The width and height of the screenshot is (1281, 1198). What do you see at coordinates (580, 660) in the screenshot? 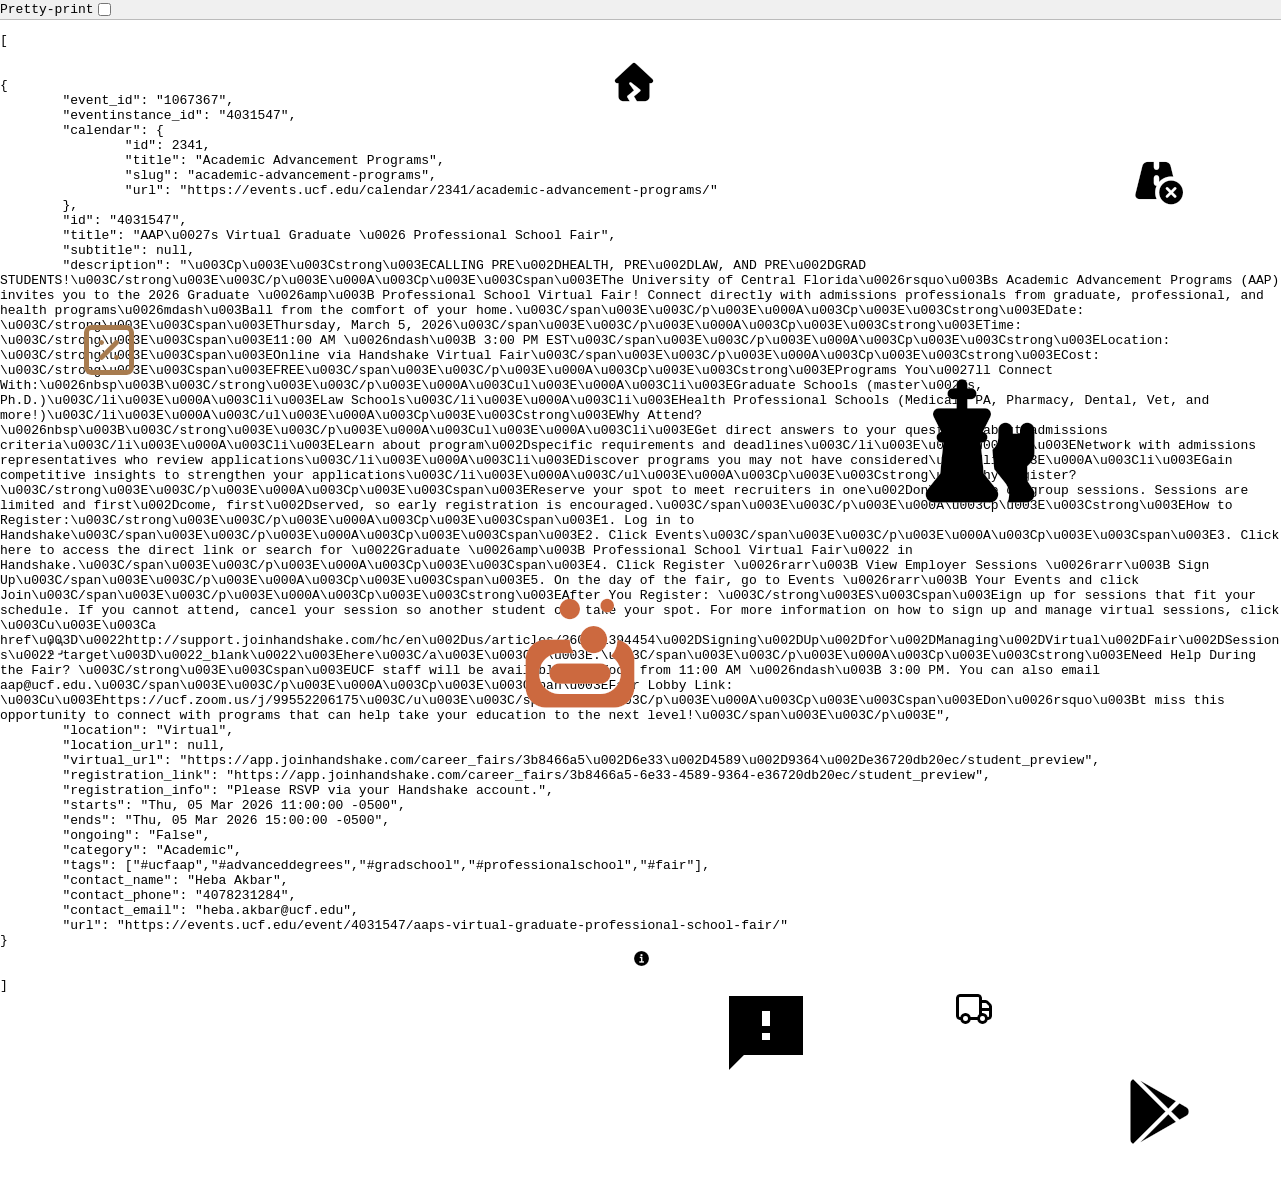
I see `indicates hand washing or hygiene station` at bounding box center [580, 660].